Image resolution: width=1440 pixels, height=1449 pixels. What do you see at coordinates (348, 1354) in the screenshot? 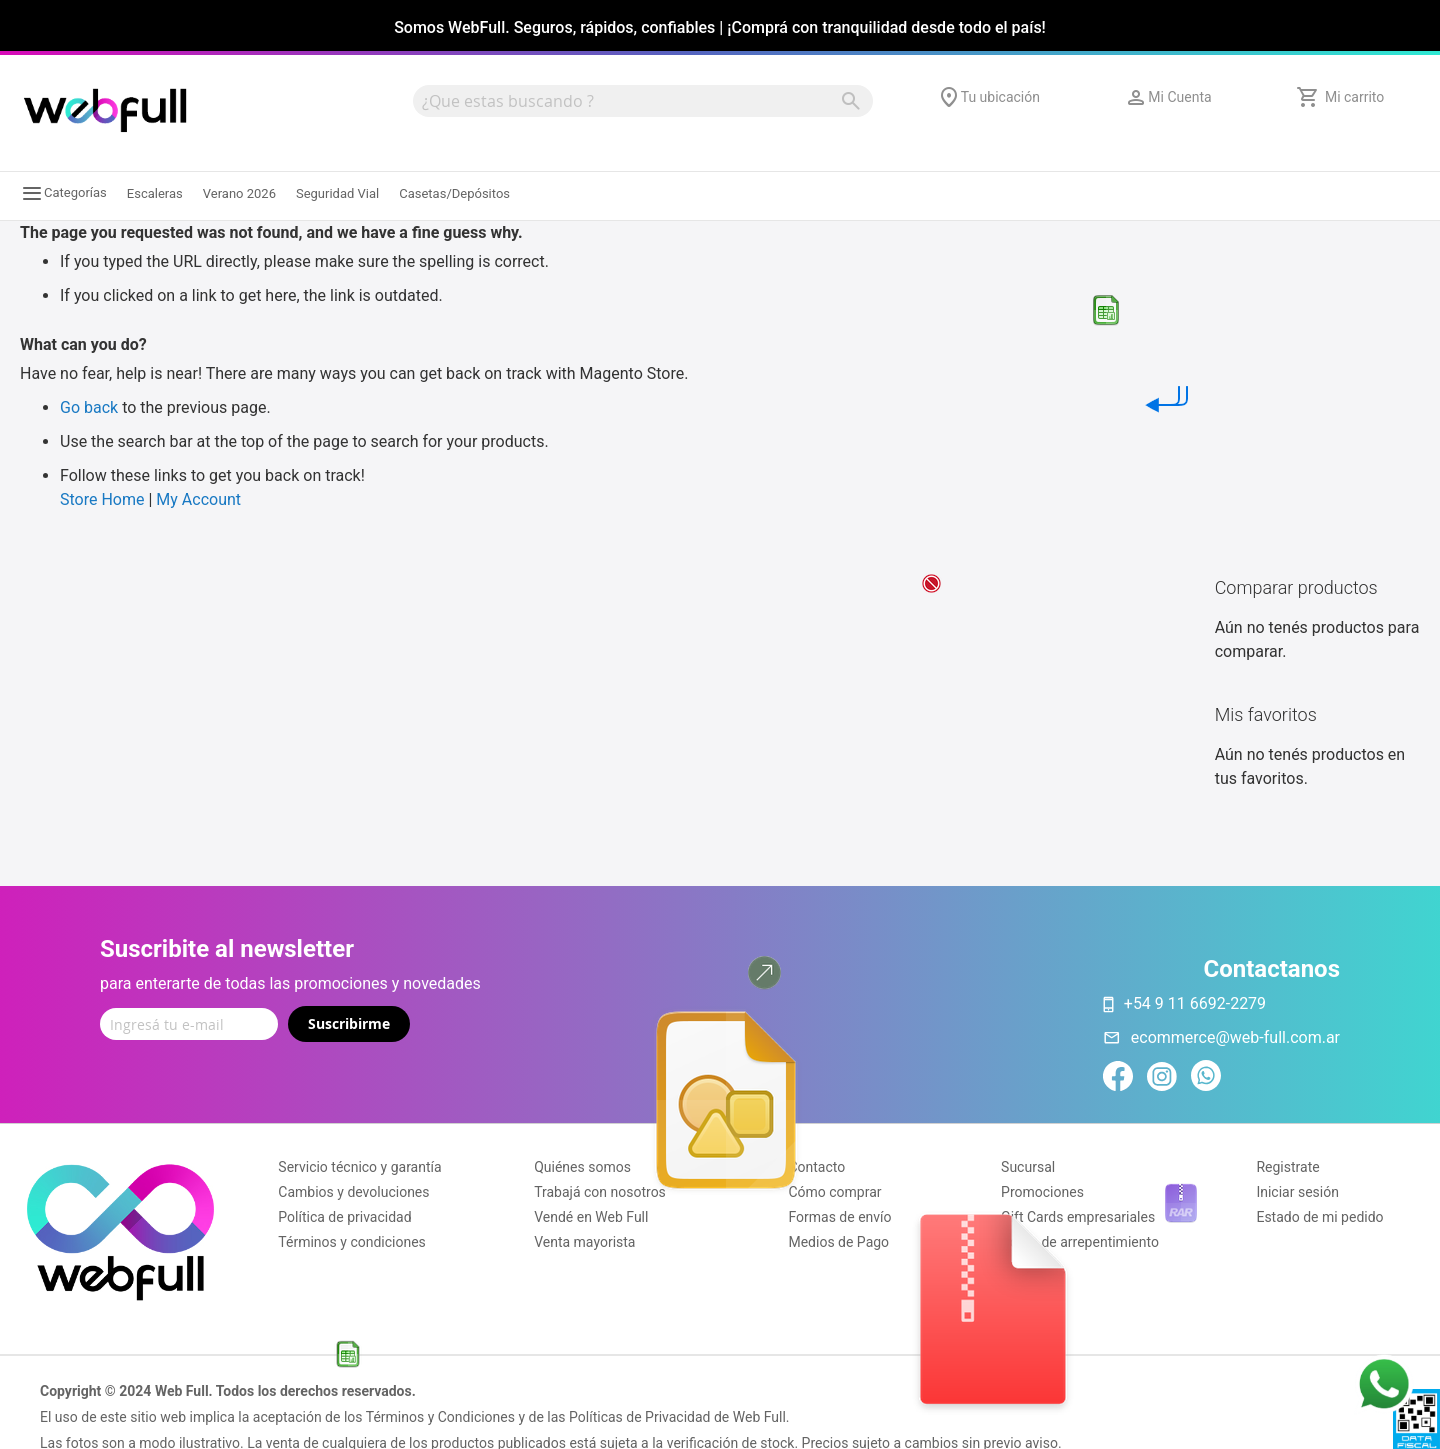
I see `libreoffice calc spreadsheet template file` at bounding box center [348, 1354].